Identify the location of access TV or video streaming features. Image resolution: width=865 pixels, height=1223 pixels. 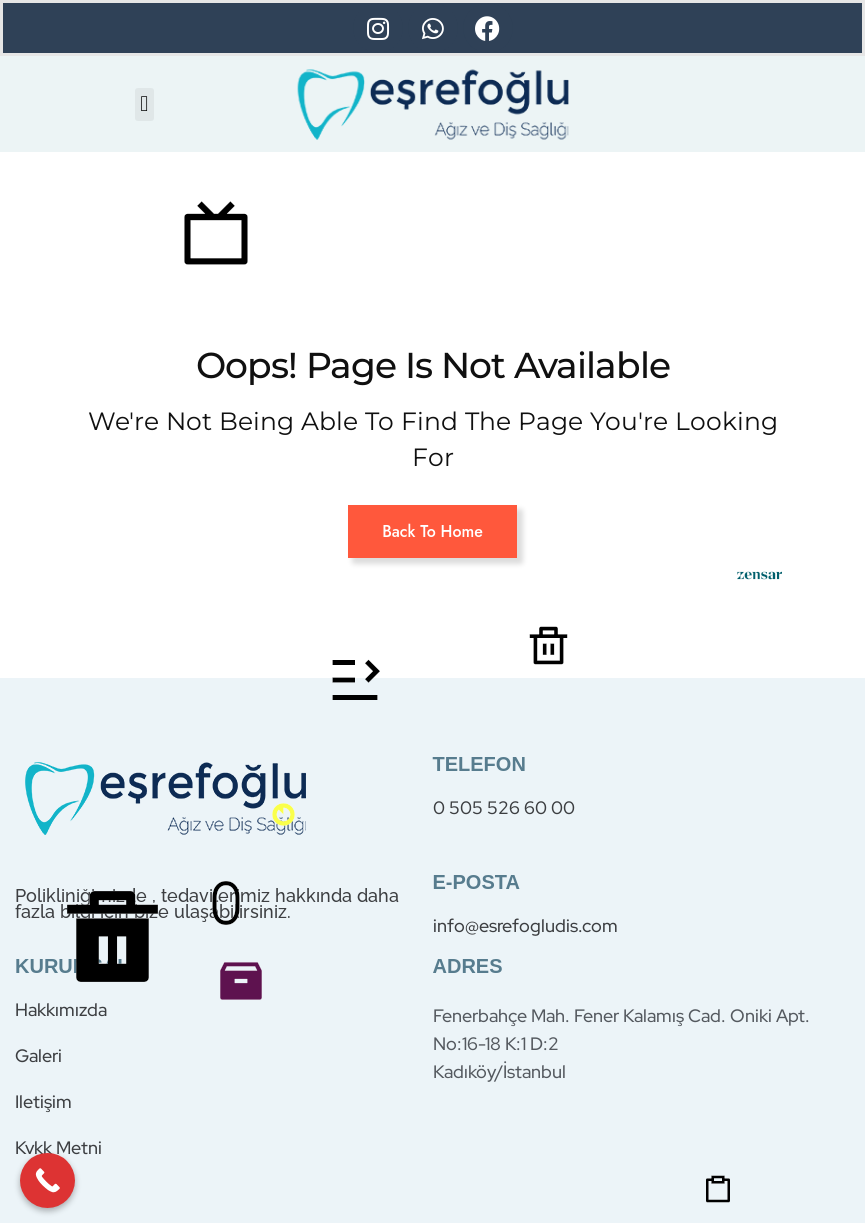
(216, 236).